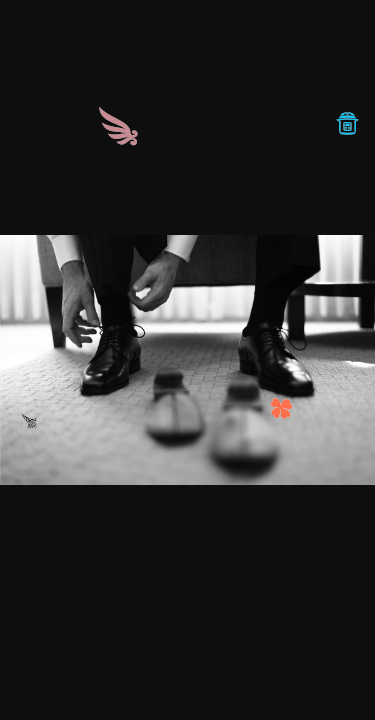  What do you see at coordinates (347, 123) in the screenshot?
I see `access pressure cooker recipes or settings` at bounding box center [347, 123].